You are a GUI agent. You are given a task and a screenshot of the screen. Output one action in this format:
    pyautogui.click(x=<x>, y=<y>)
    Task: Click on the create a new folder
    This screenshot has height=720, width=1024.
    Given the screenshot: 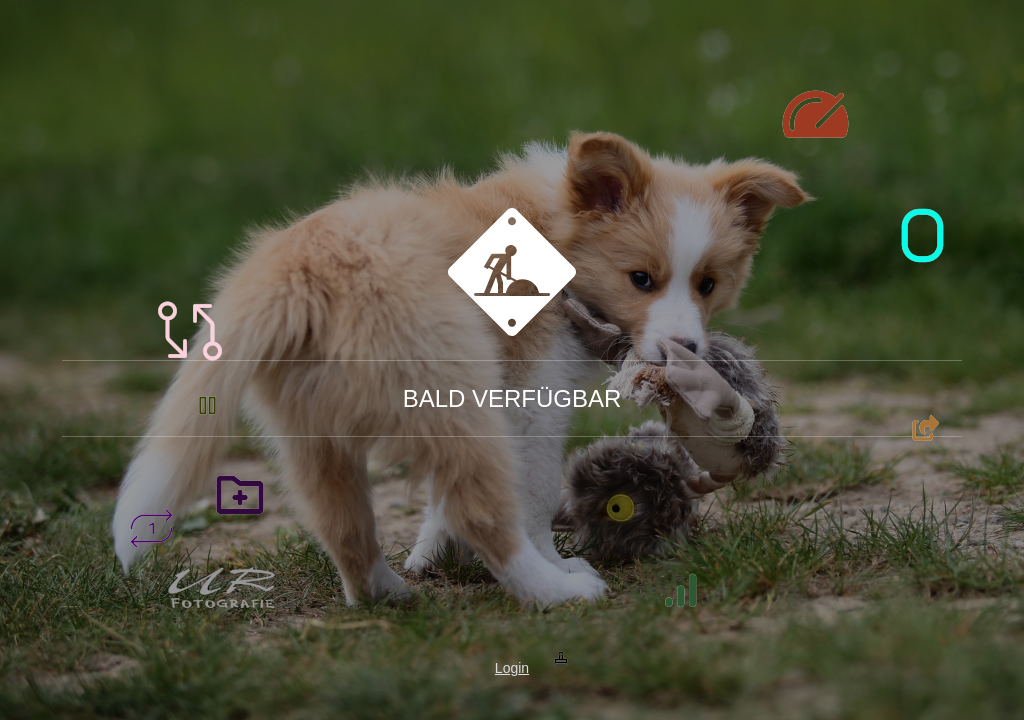 What is the action you would take?
    pyautogui.click(x=240, y=494)
    